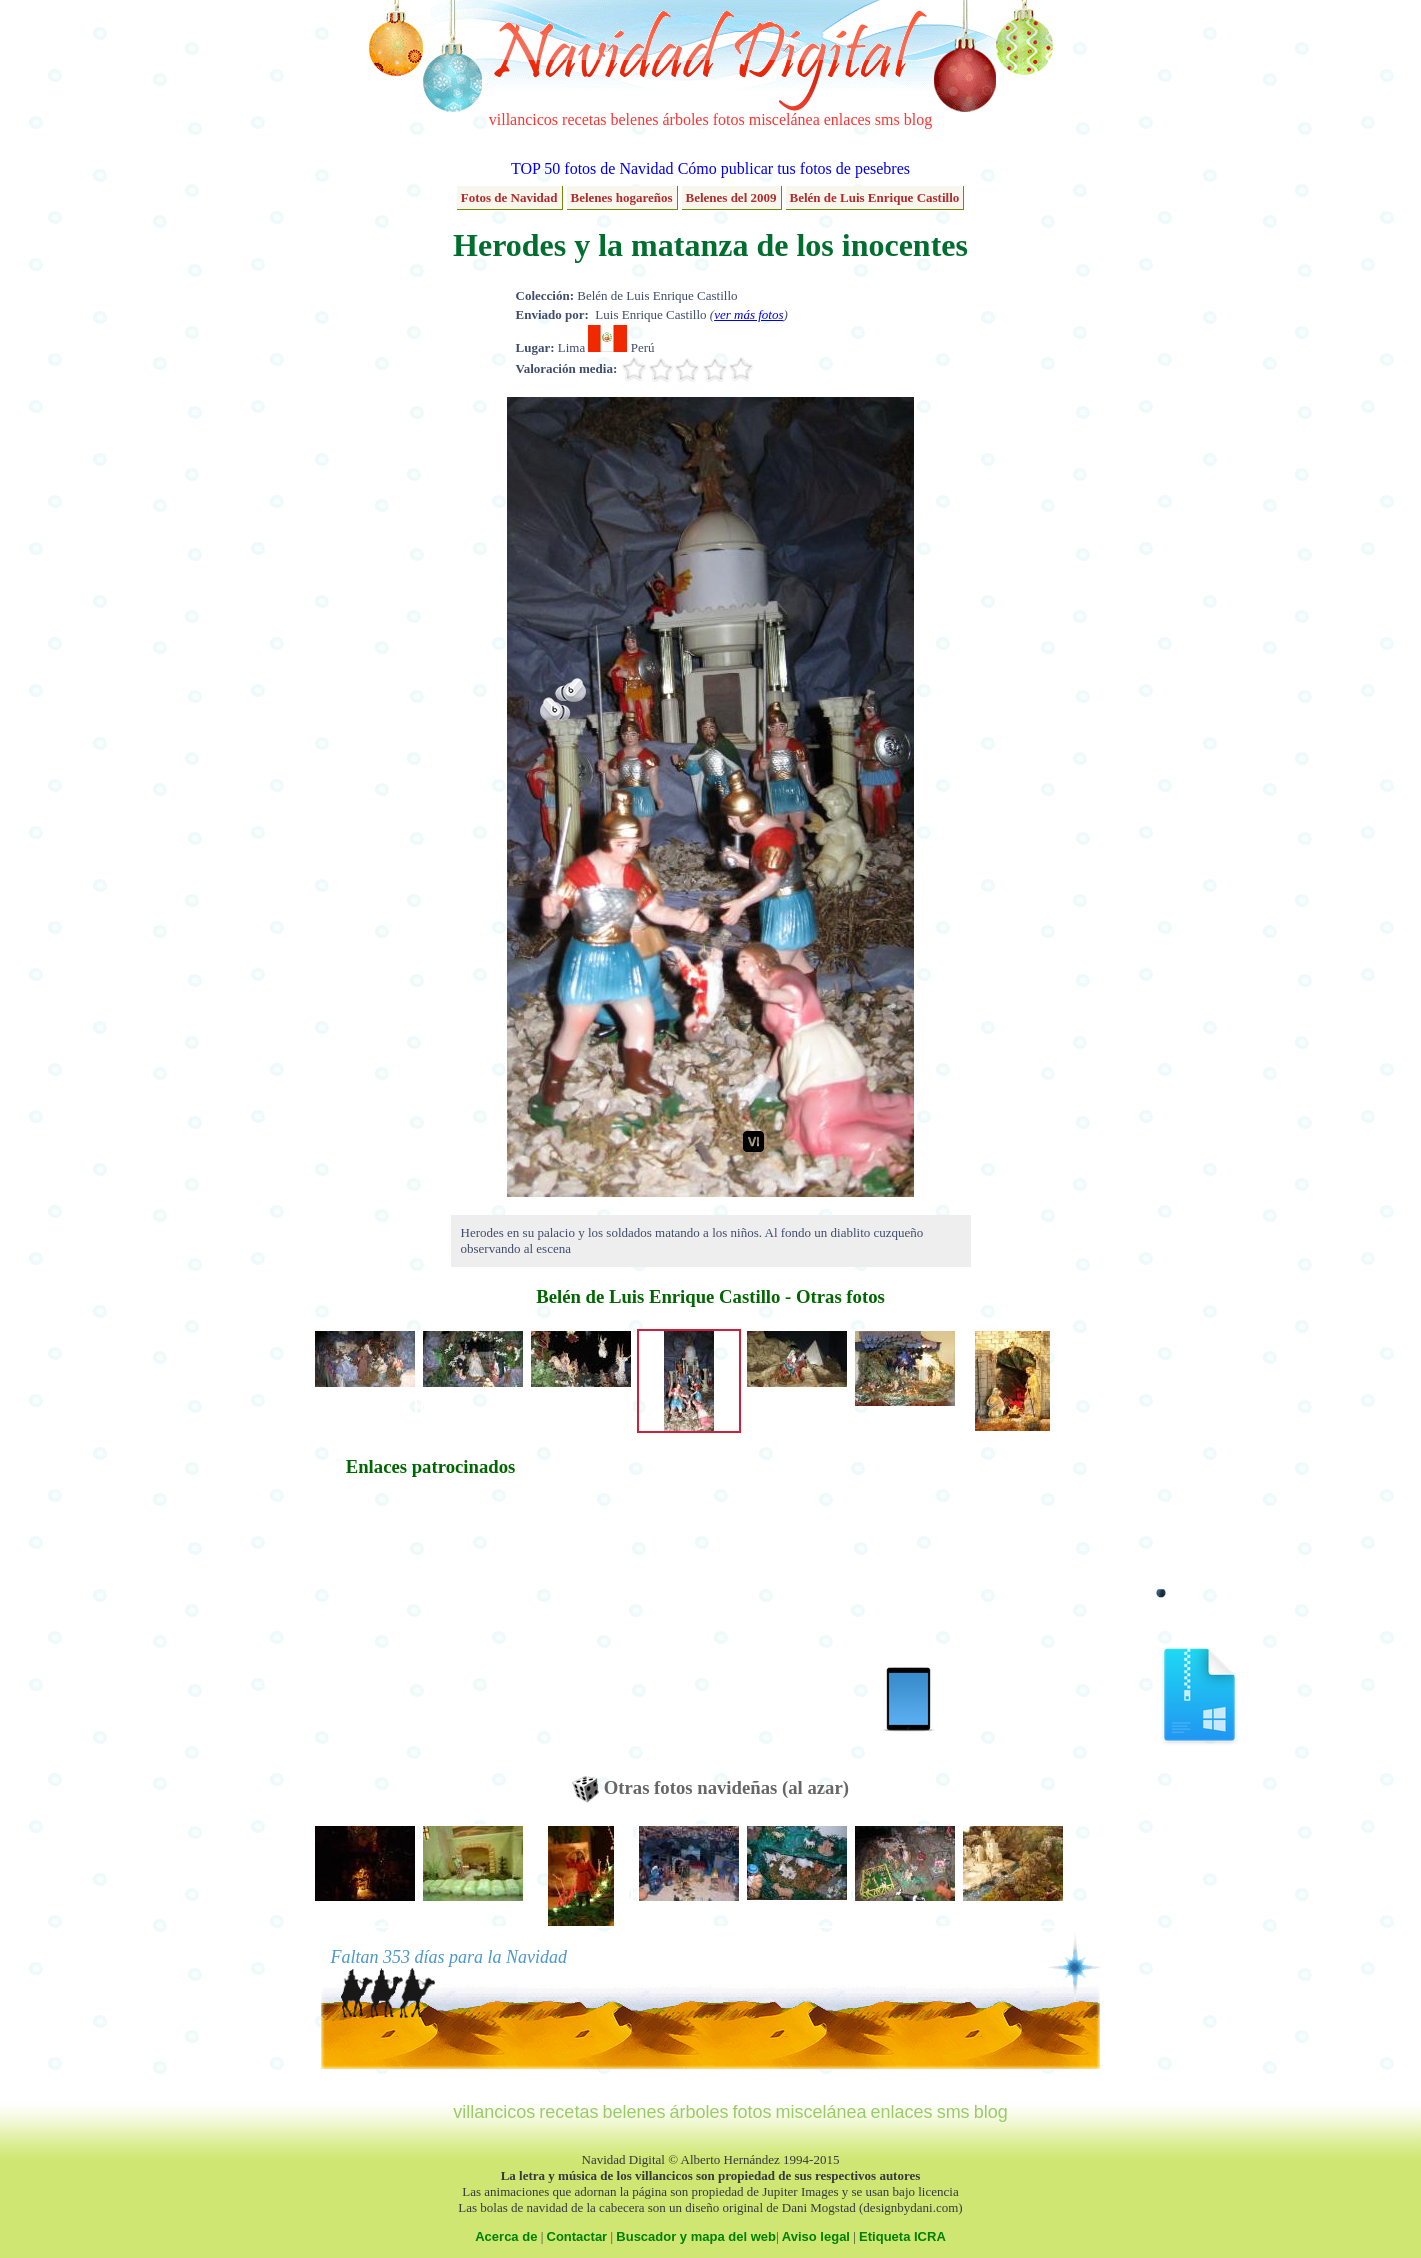  Describe the element at coordinates (1161, 1594) in the screenshot. I see `HomePod mini smart speaker device` at that location.